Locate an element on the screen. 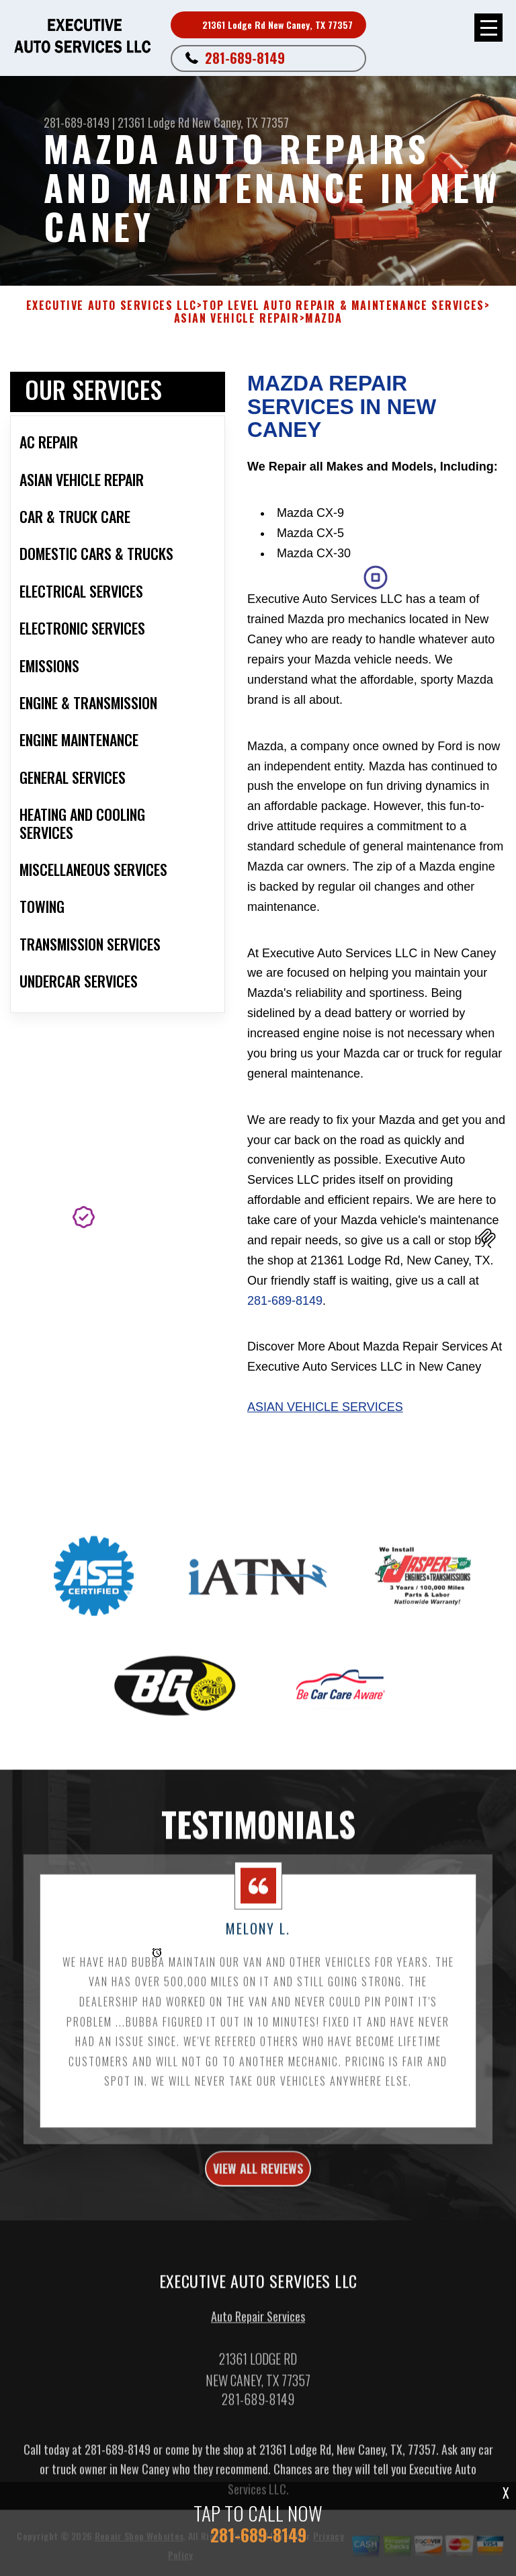 The image size is (516, 2576). connect to model context protocol services is located at coordinates (487, 1238).